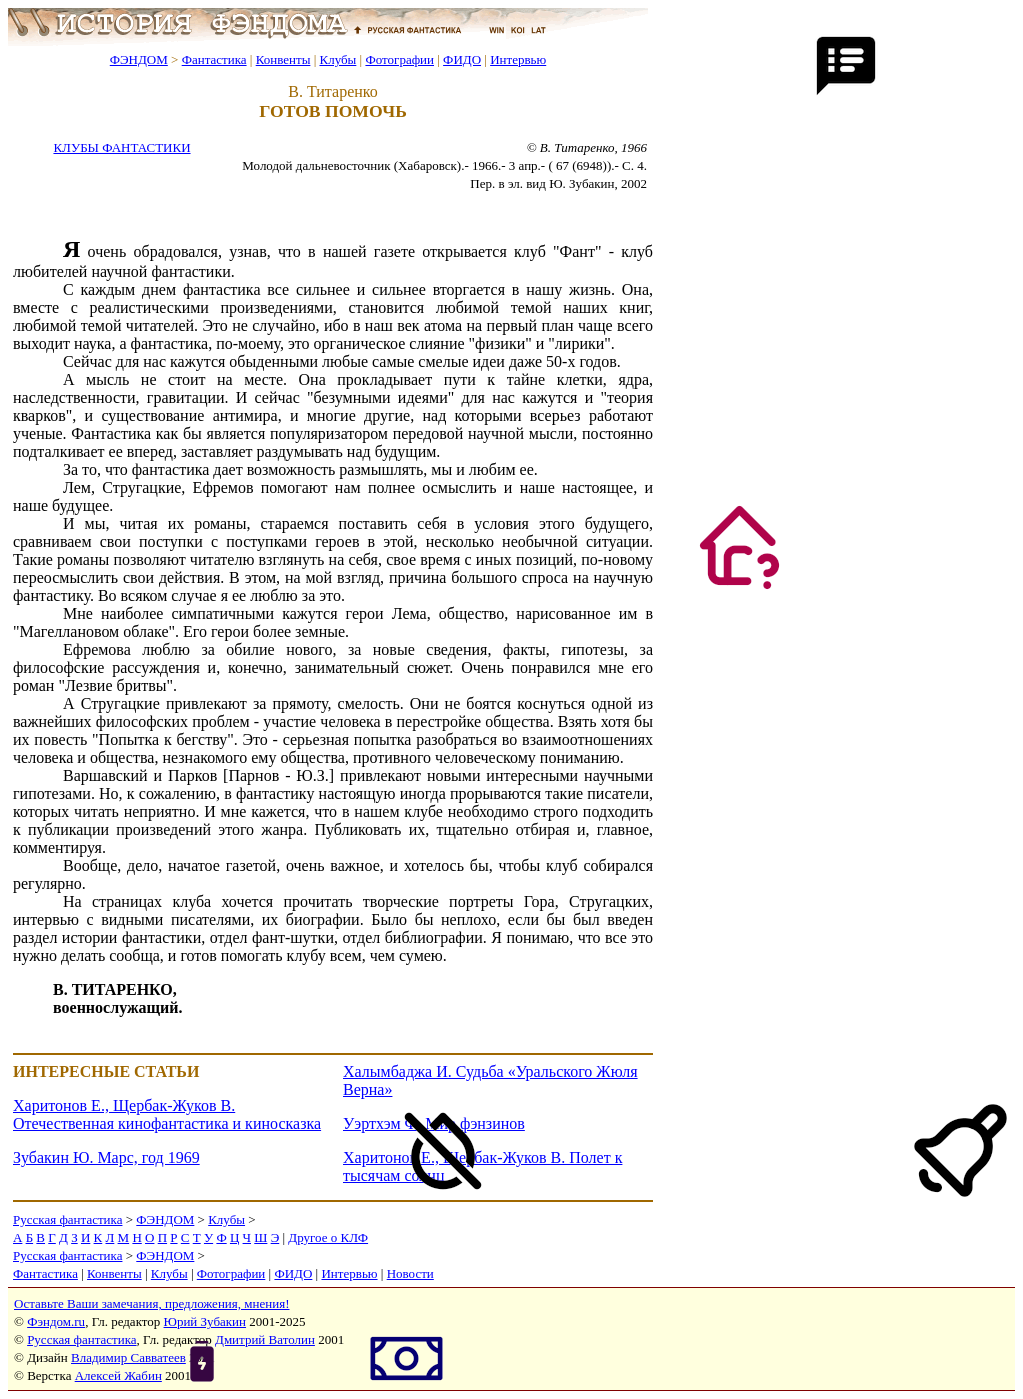  What do you see at coordinates (739, 545) in the screenshot?
I see `get help or FAQ about home settings` at bounding box center [739, 545].